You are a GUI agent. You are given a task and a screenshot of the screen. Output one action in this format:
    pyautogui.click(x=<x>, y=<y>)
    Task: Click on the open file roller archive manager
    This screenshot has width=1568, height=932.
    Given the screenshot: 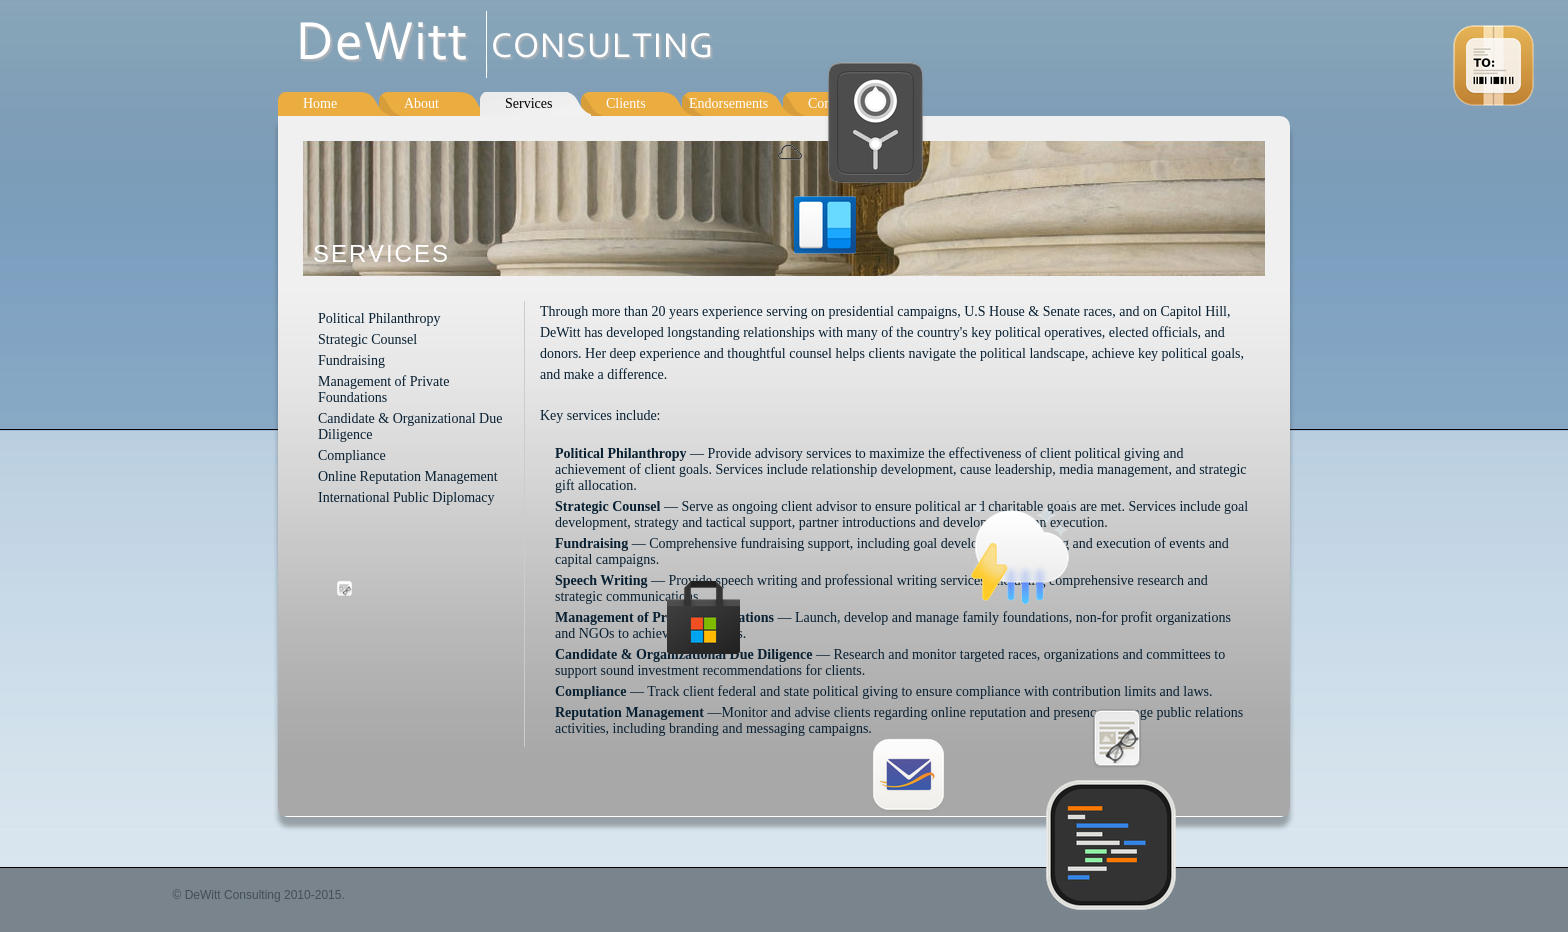 What is the action you would take?
    pyautogui.click(x=1493, y=65)
    